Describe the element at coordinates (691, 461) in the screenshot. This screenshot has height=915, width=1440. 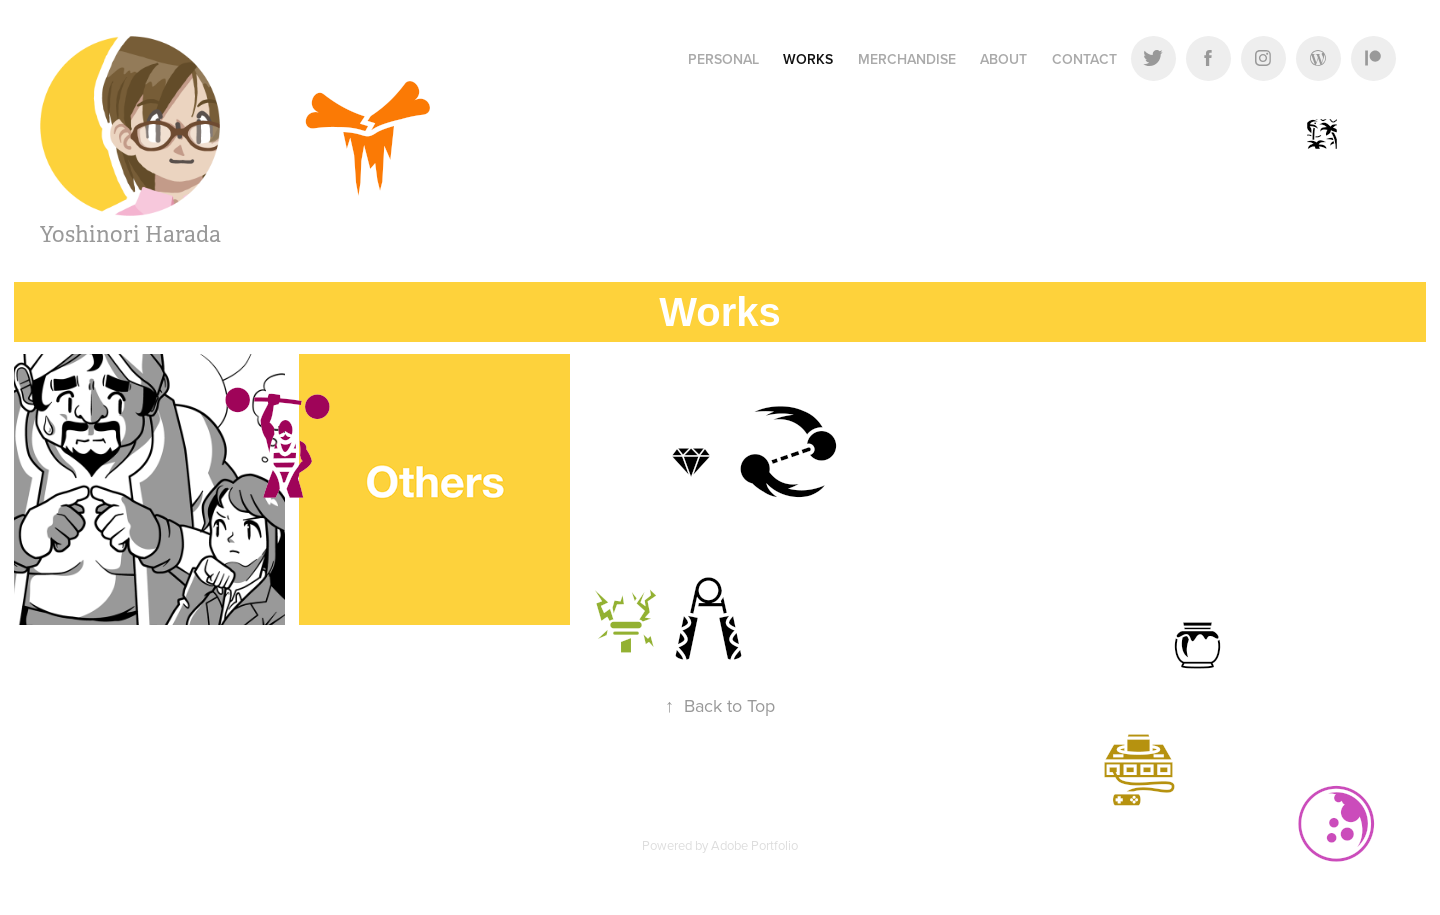
I see `indicates premium or diamond-tier membership status` at that location.